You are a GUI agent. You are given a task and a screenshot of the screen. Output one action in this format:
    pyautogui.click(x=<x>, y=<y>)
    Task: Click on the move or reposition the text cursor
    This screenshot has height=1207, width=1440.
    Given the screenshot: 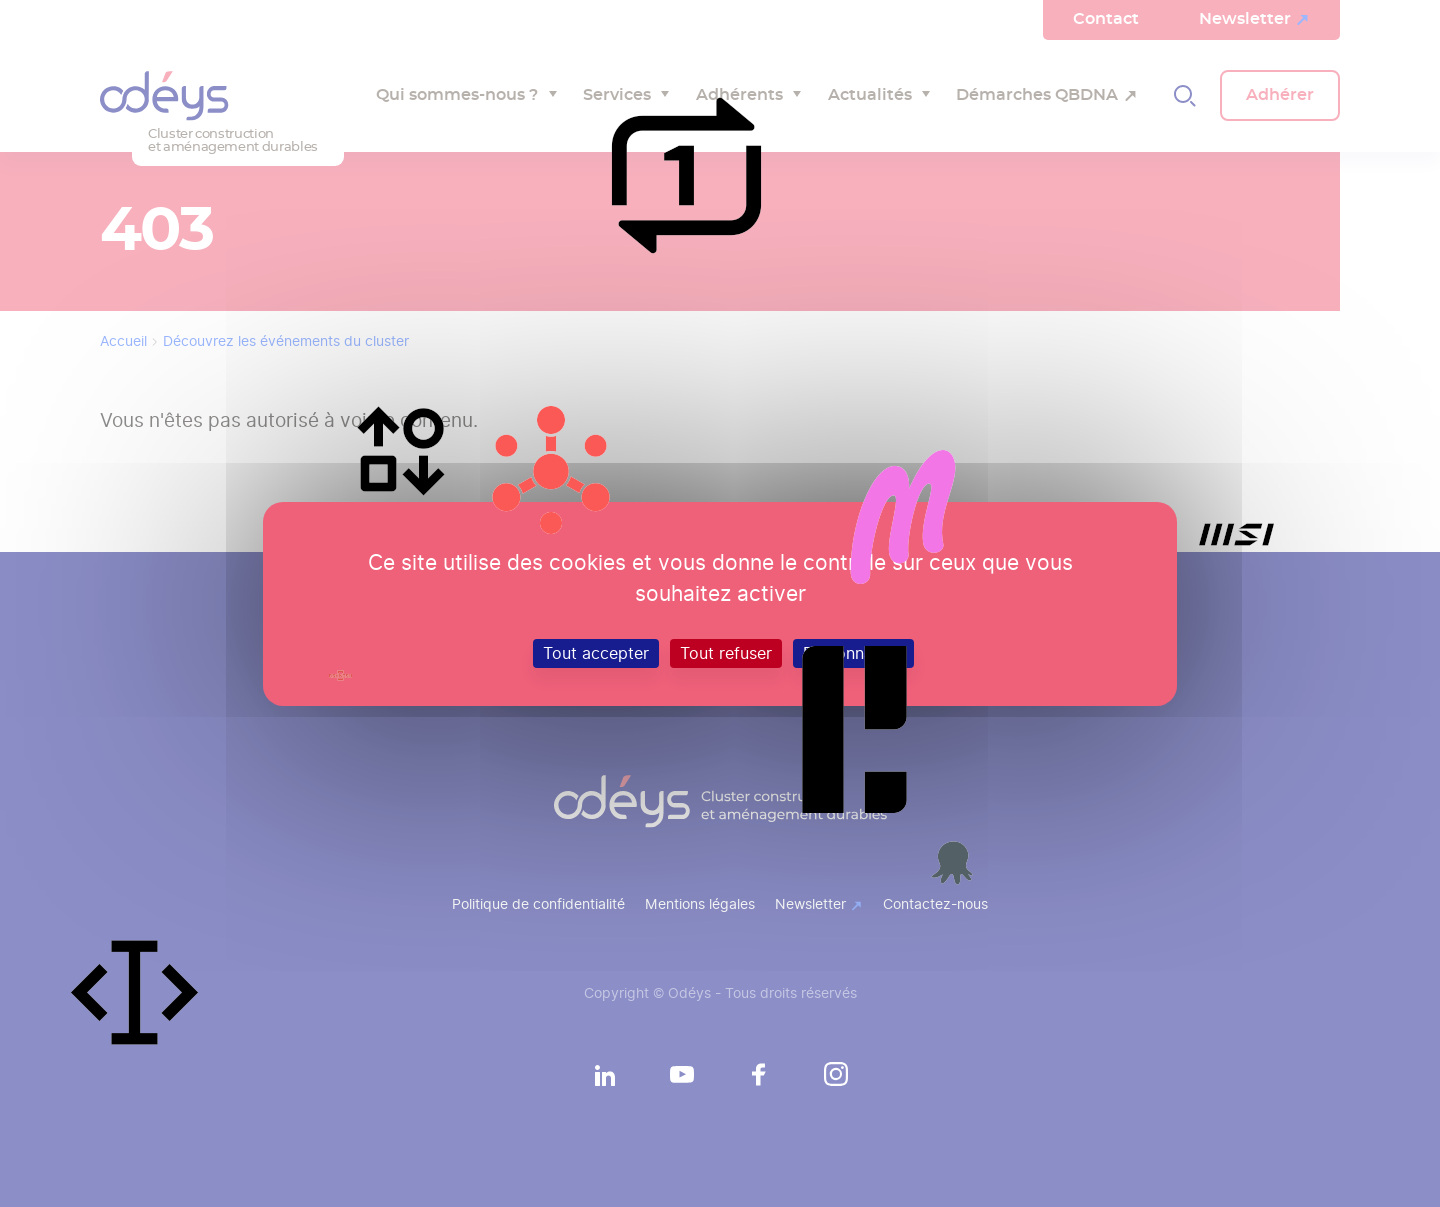 What is the action you would take?
    pyautogui.click(x=134, y=992)
    